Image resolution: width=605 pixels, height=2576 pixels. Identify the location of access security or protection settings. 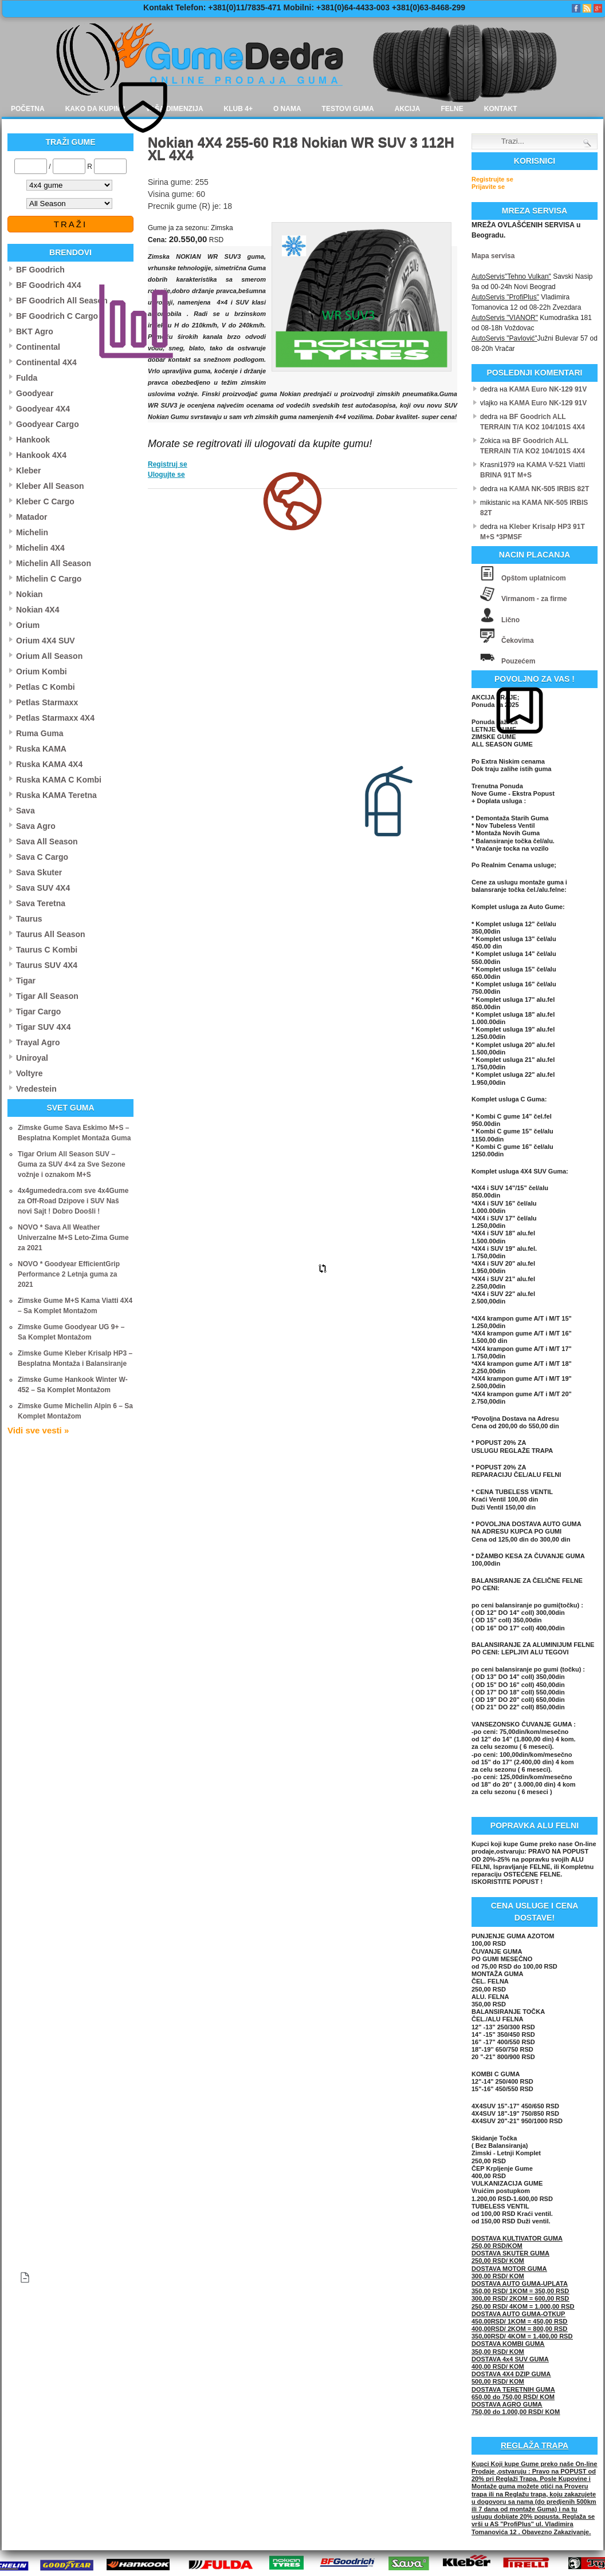
(143, 104).